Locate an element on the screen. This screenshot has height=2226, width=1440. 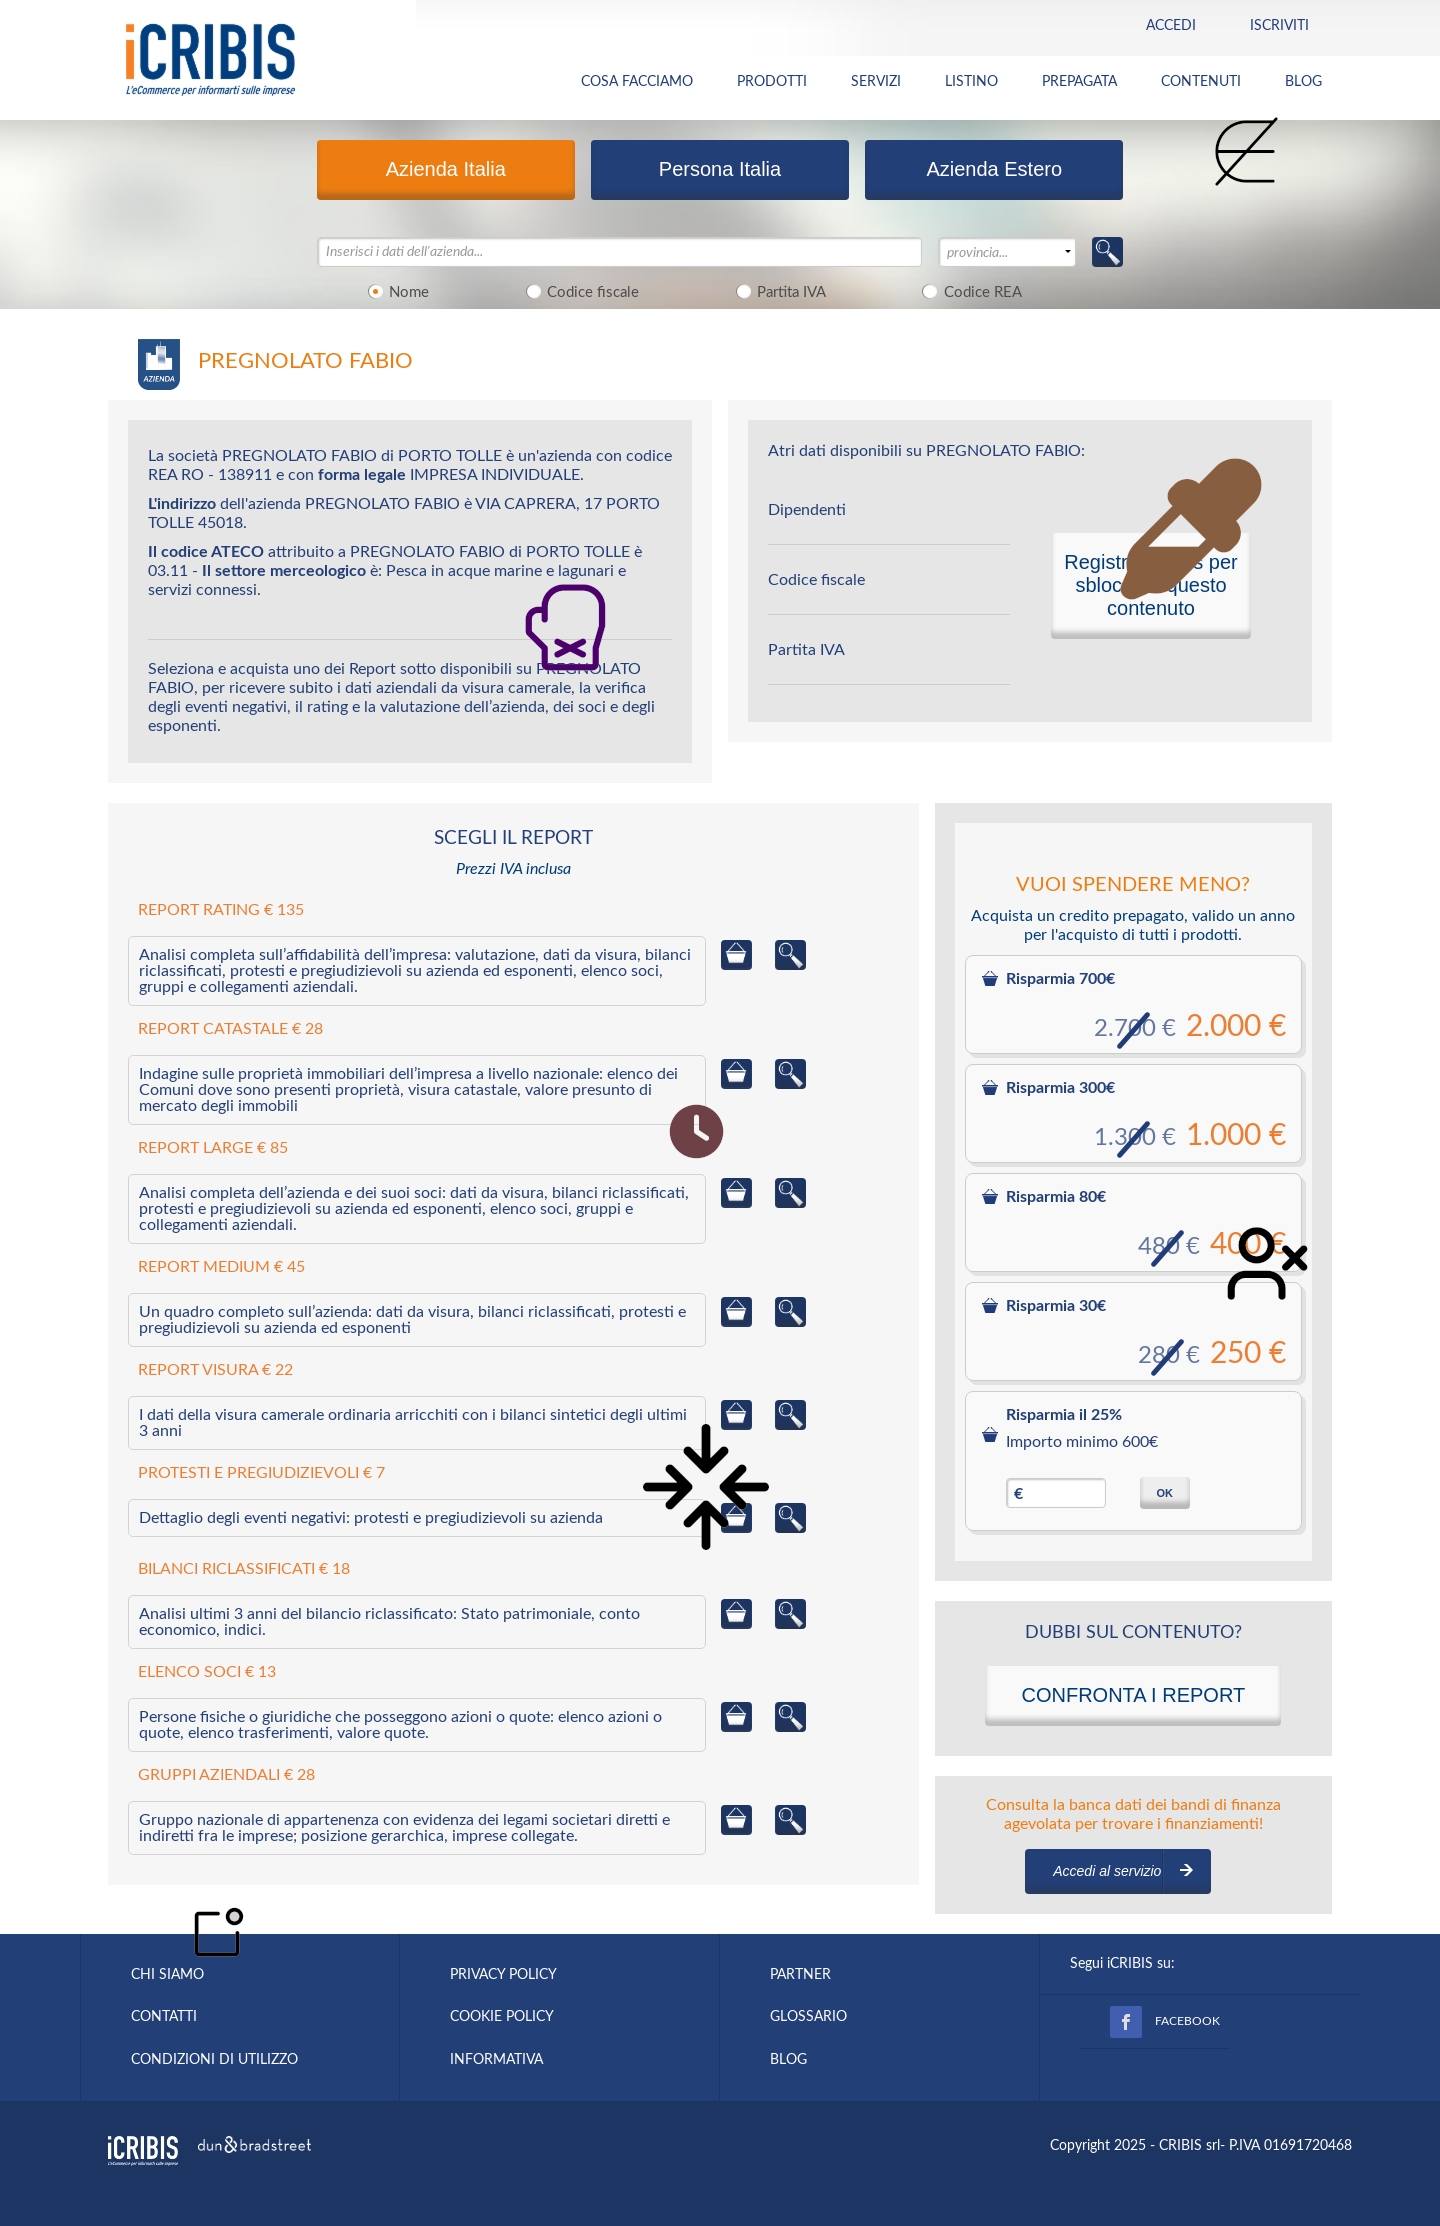
pick a color from the canvas is located at coordinates (1191, 529).